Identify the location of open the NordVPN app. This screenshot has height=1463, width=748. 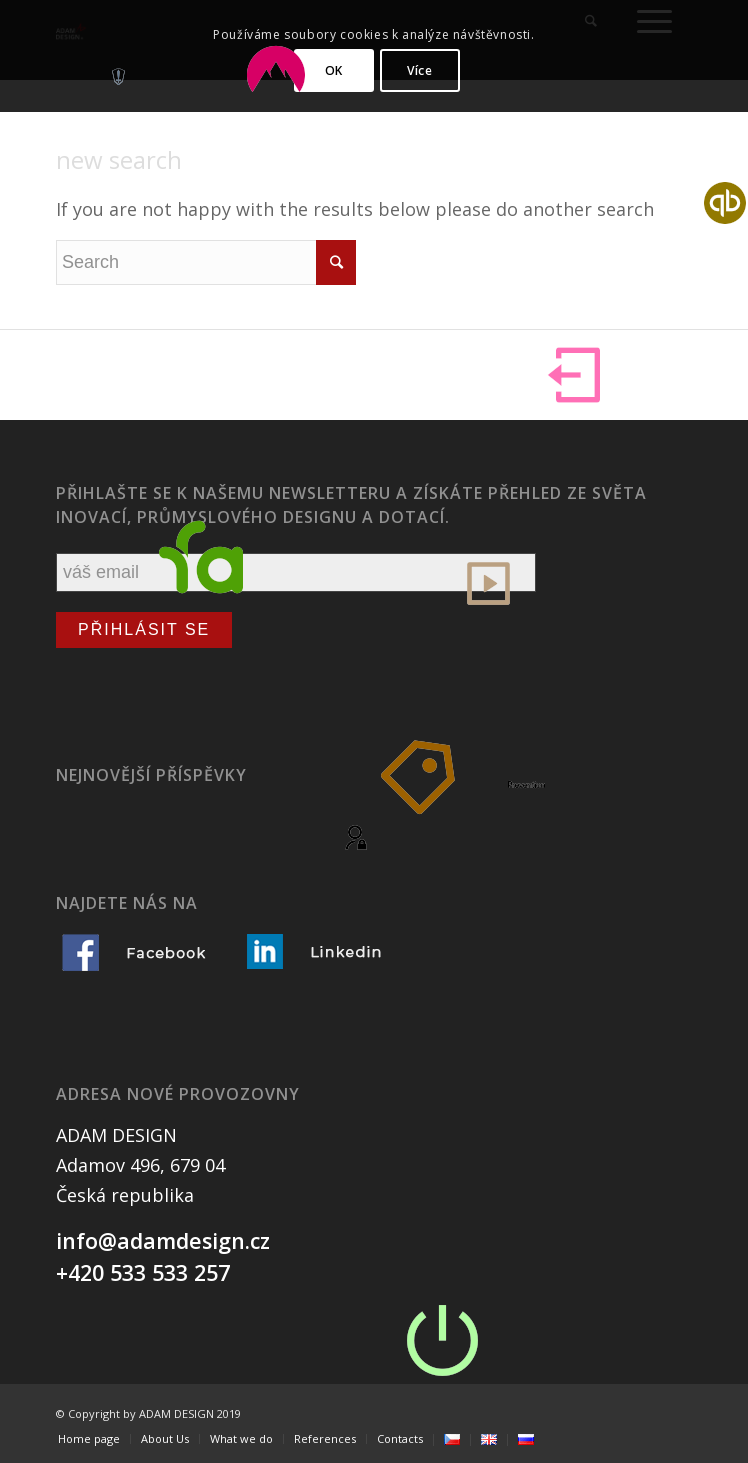
(276, 69).